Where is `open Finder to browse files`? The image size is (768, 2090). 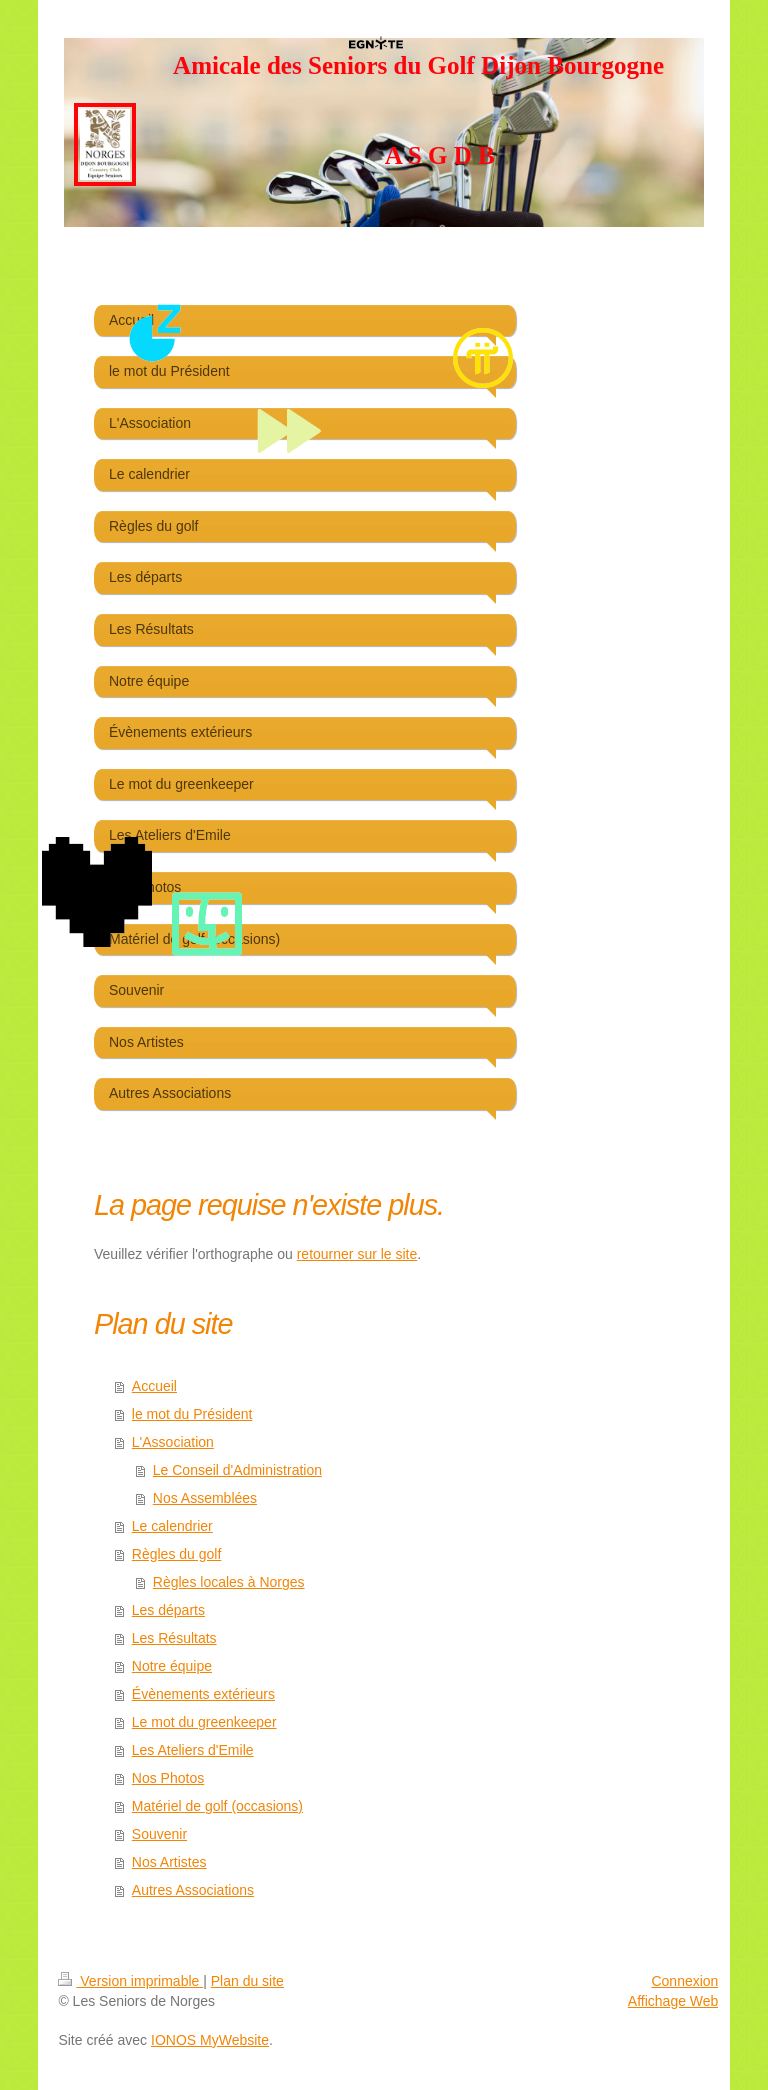 open Finder to browse files is located at coordinates (207, 924).